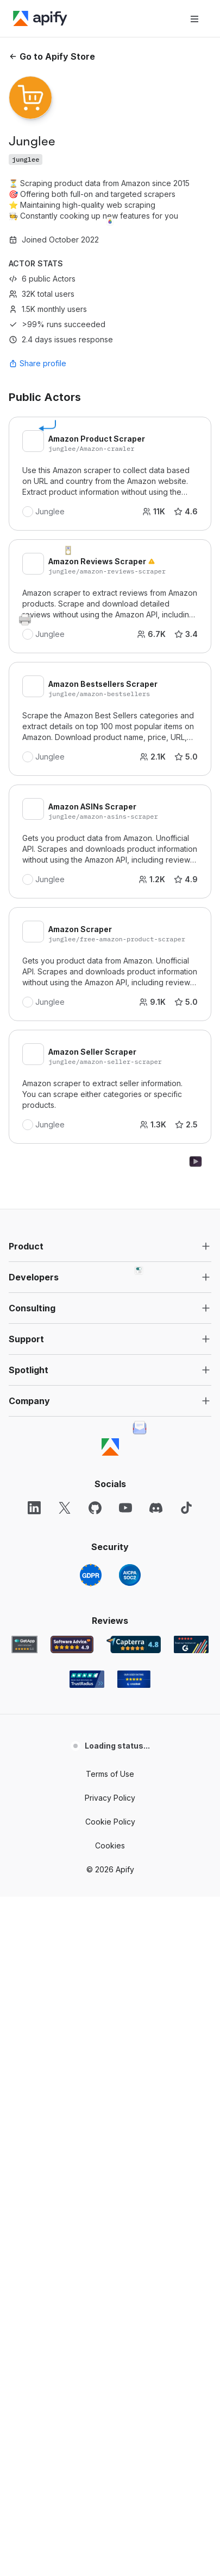  What do you see at coordinates (110, 221) in the screenshot?
I see `an ICC color profile file` at bounding box center [110, 221].